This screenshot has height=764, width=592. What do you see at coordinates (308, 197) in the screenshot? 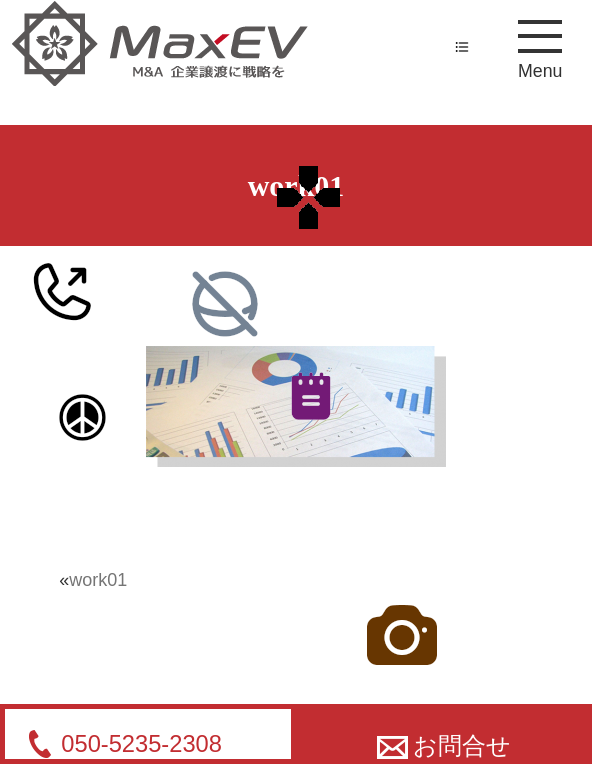
I see `access games or gaming section` at bounding box center [308, 197].